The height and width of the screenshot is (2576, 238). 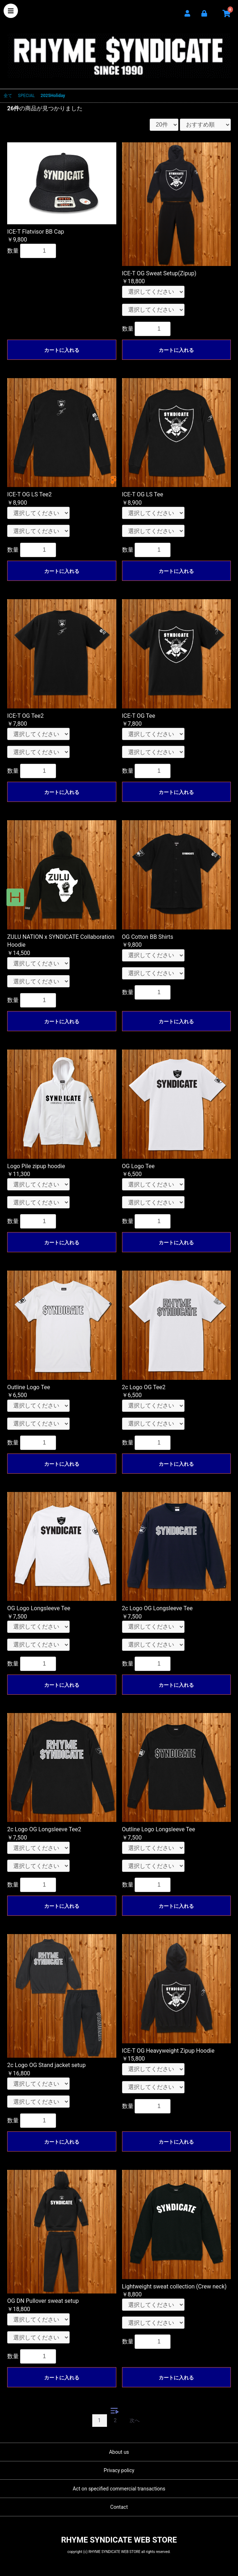 I want to click on format text as a heading, so click(x=15, y=897).